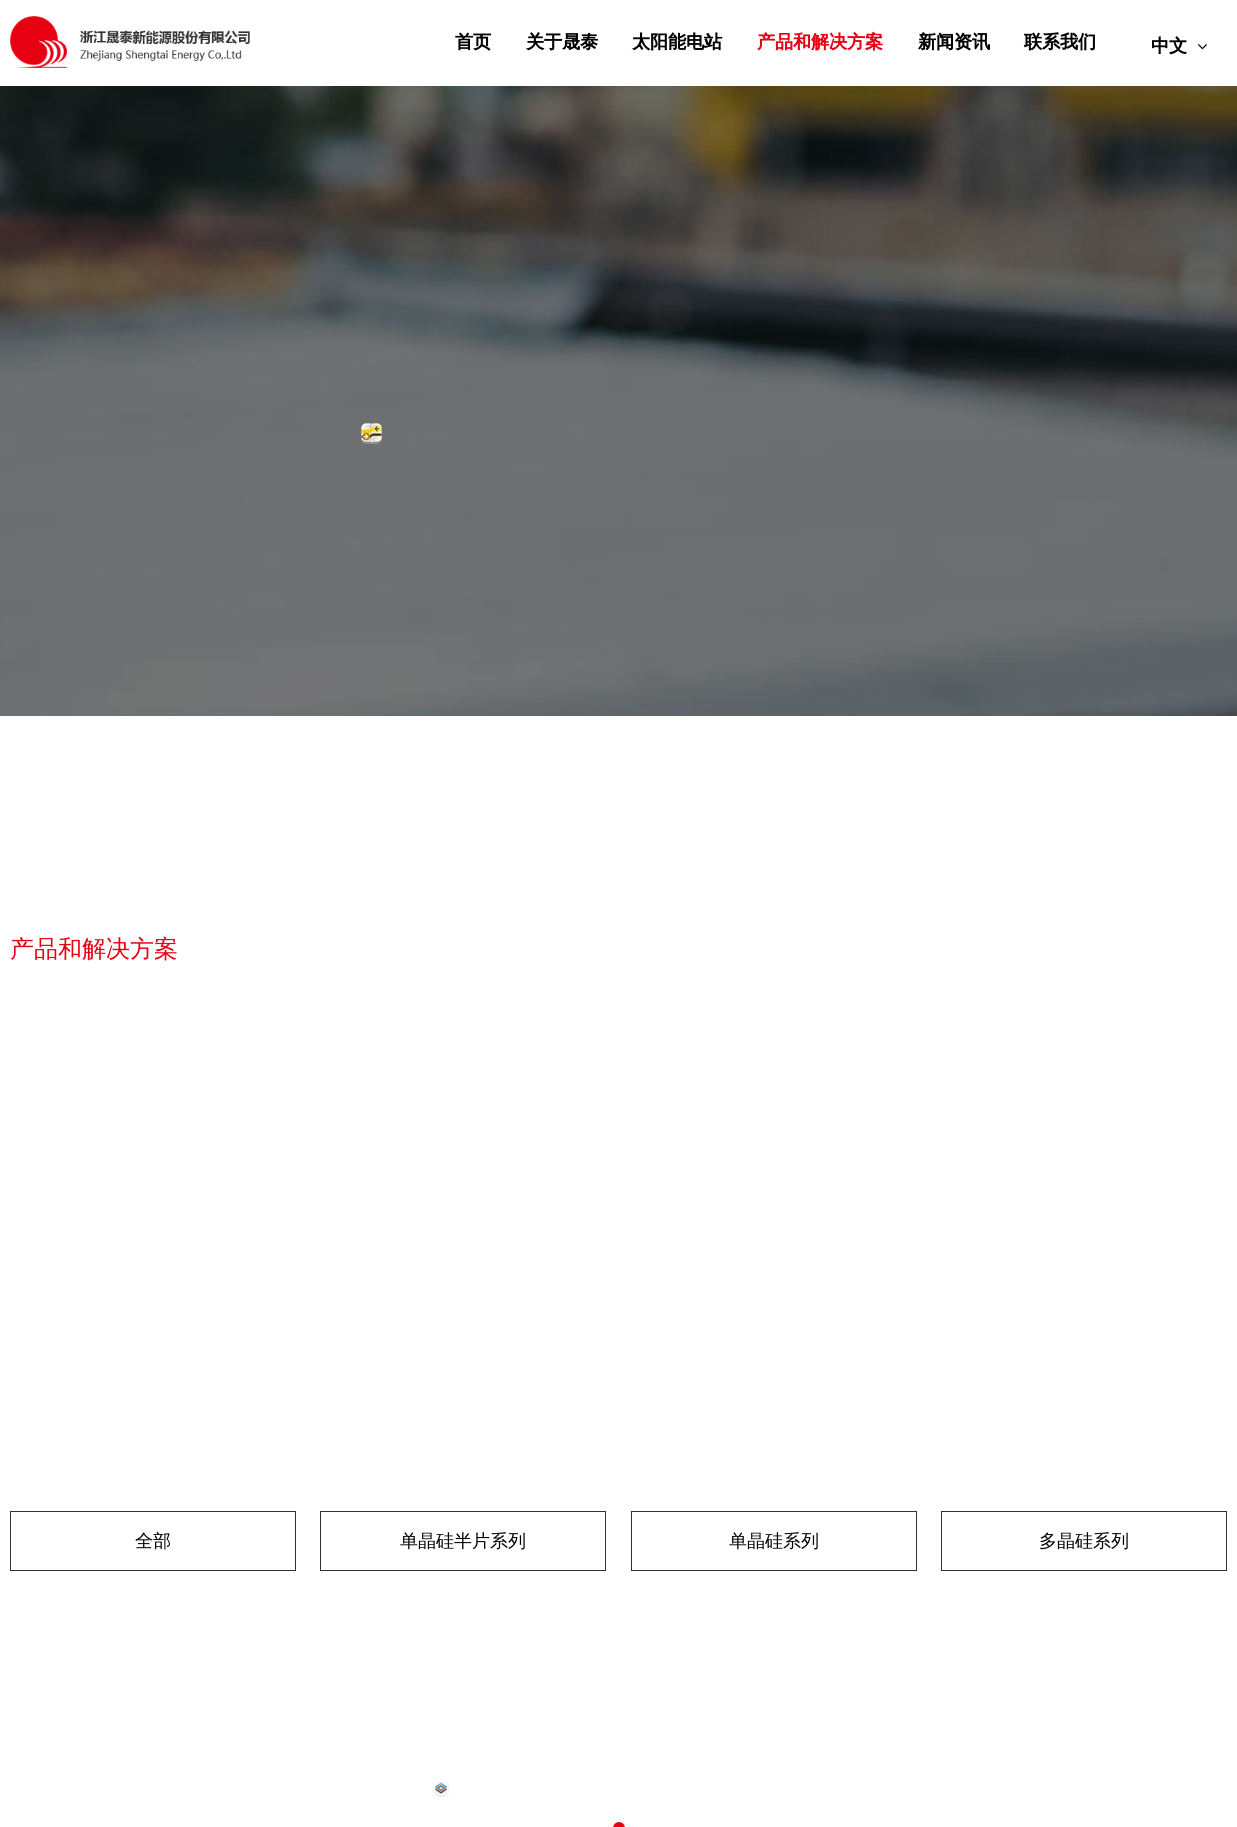 The height and width of the screenshot is (1827, 1237). What do you see at coordinates (371, 433) in the screenshot?
I see `open diffuse app for file comparison` at bounding box center [371, 433].